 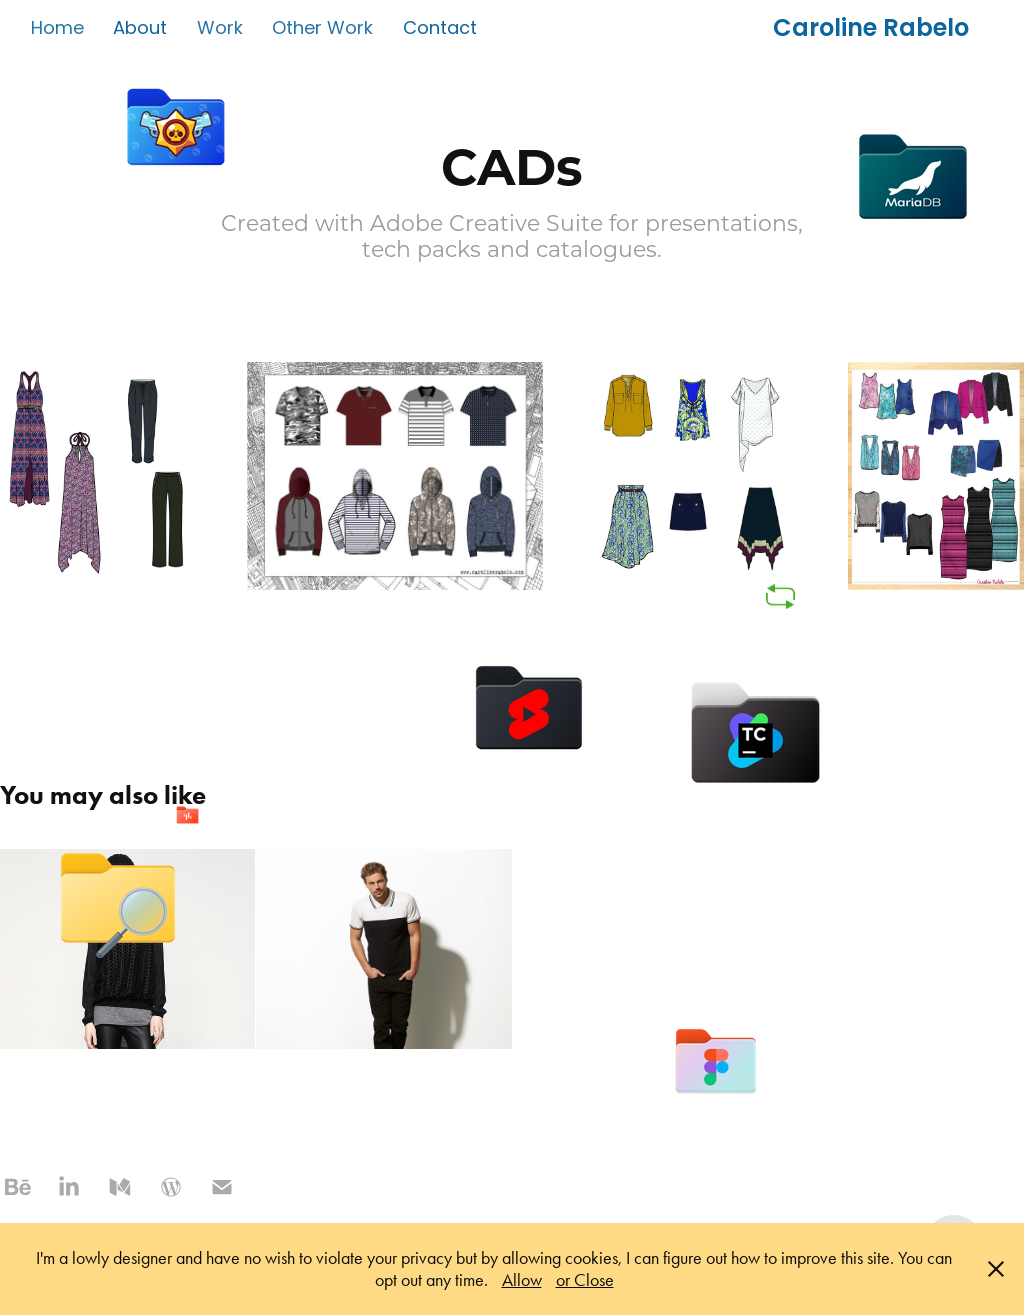 I want to click on open brawl stars game files folder, so click(x=175, y=129).